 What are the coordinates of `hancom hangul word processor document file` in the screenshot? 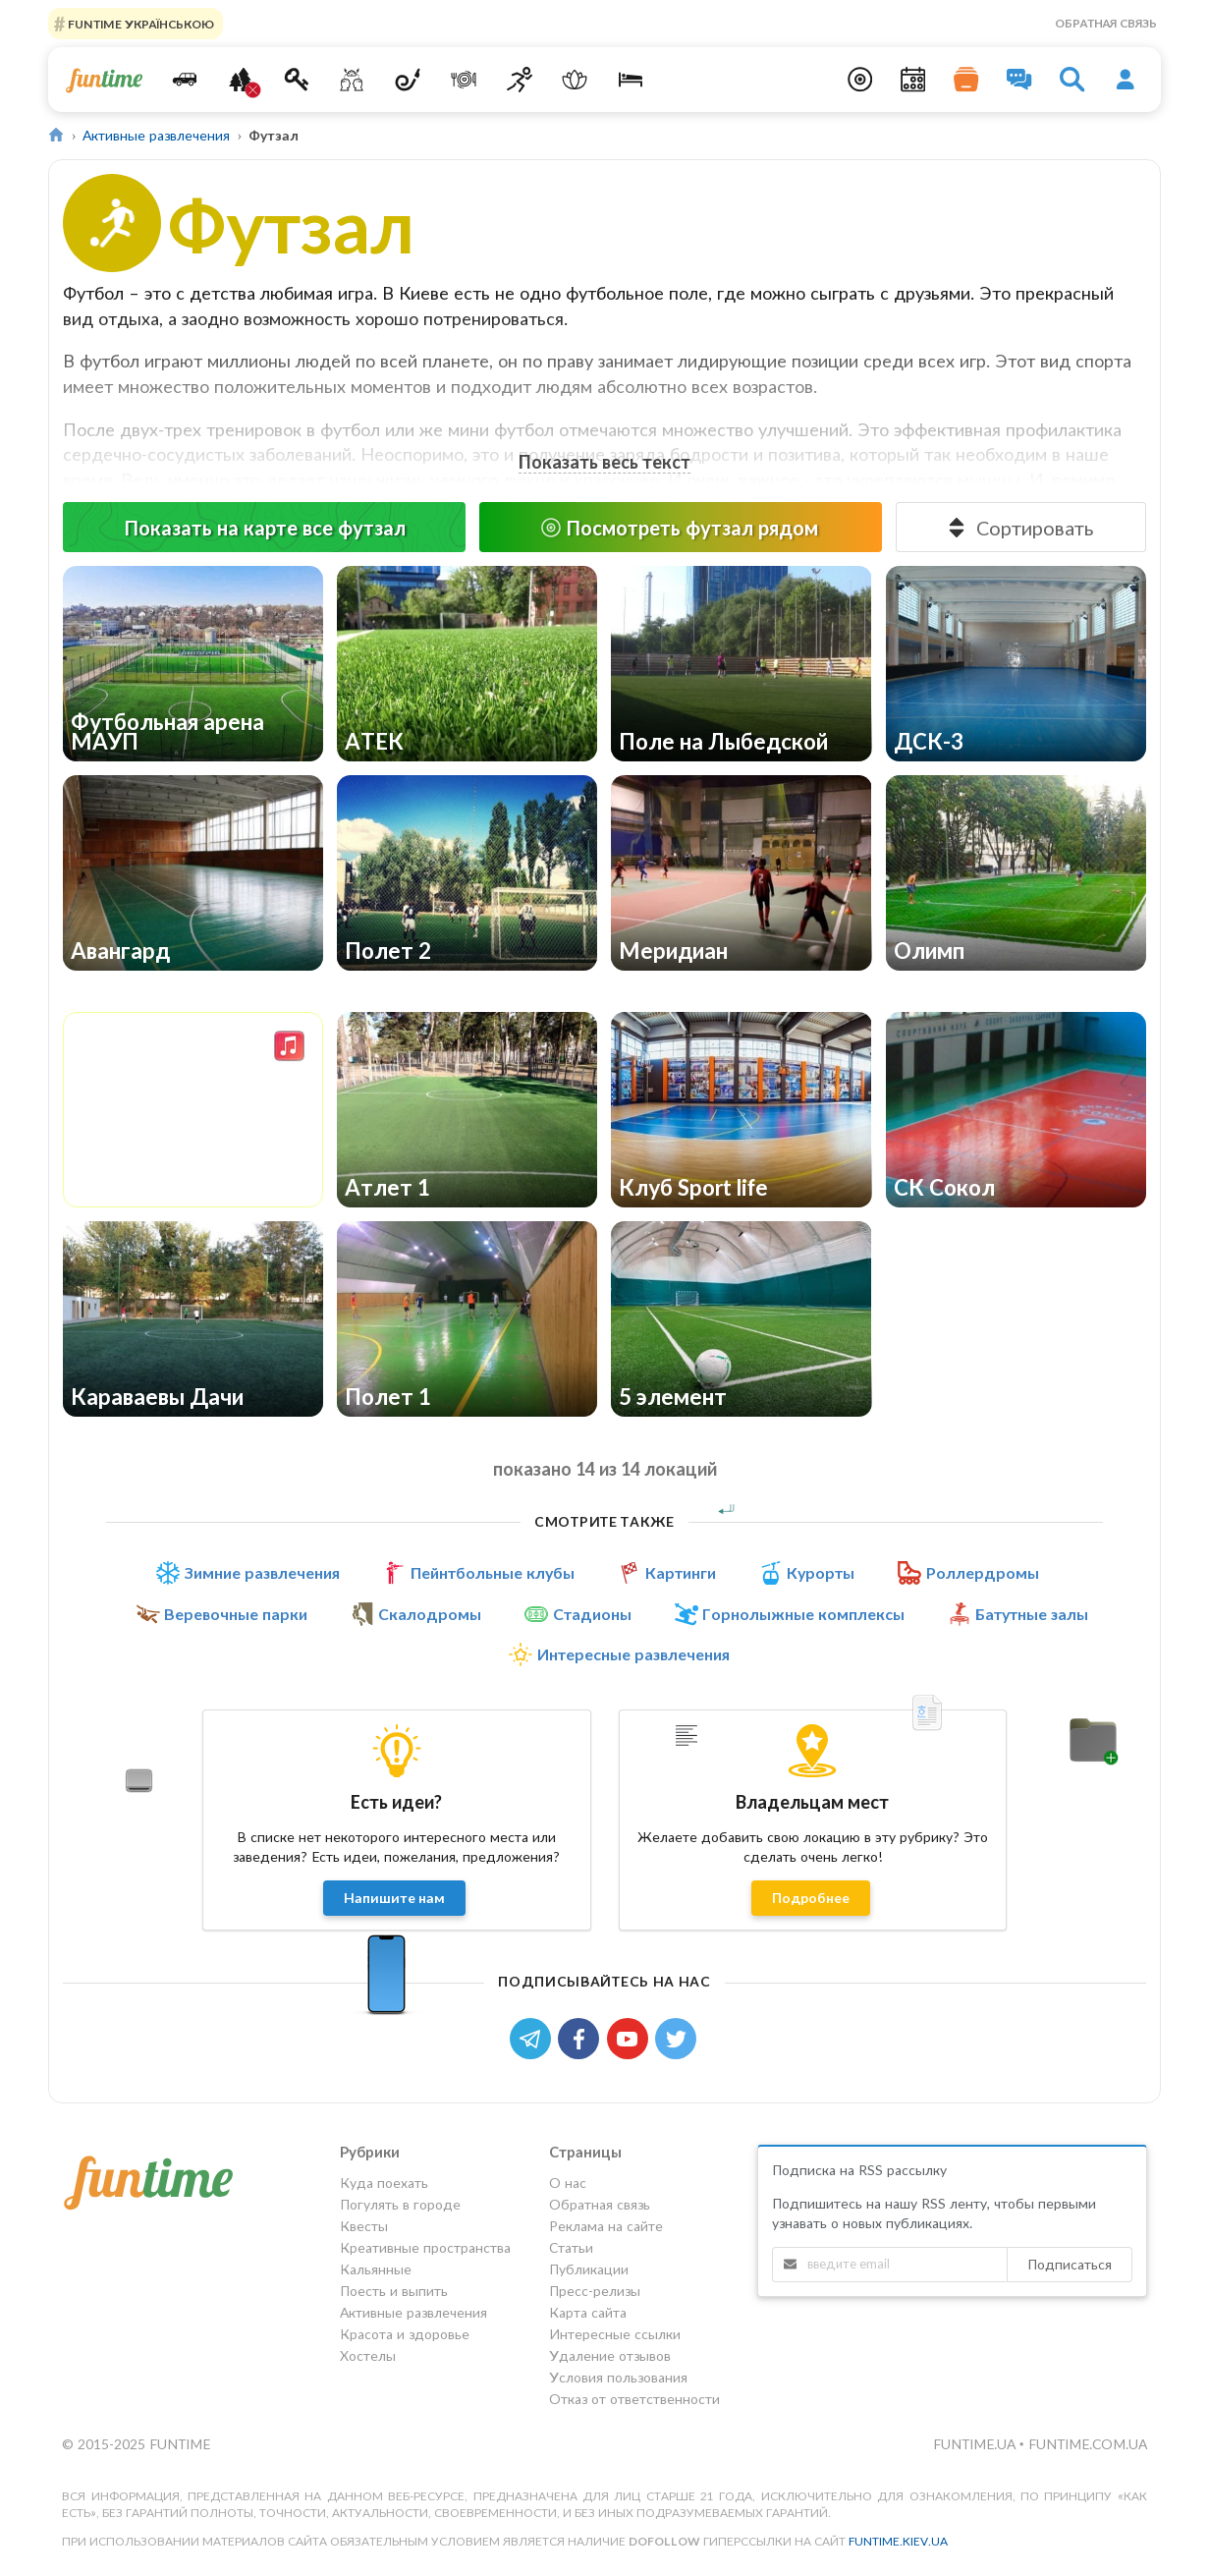 It's located at (927, 1712).